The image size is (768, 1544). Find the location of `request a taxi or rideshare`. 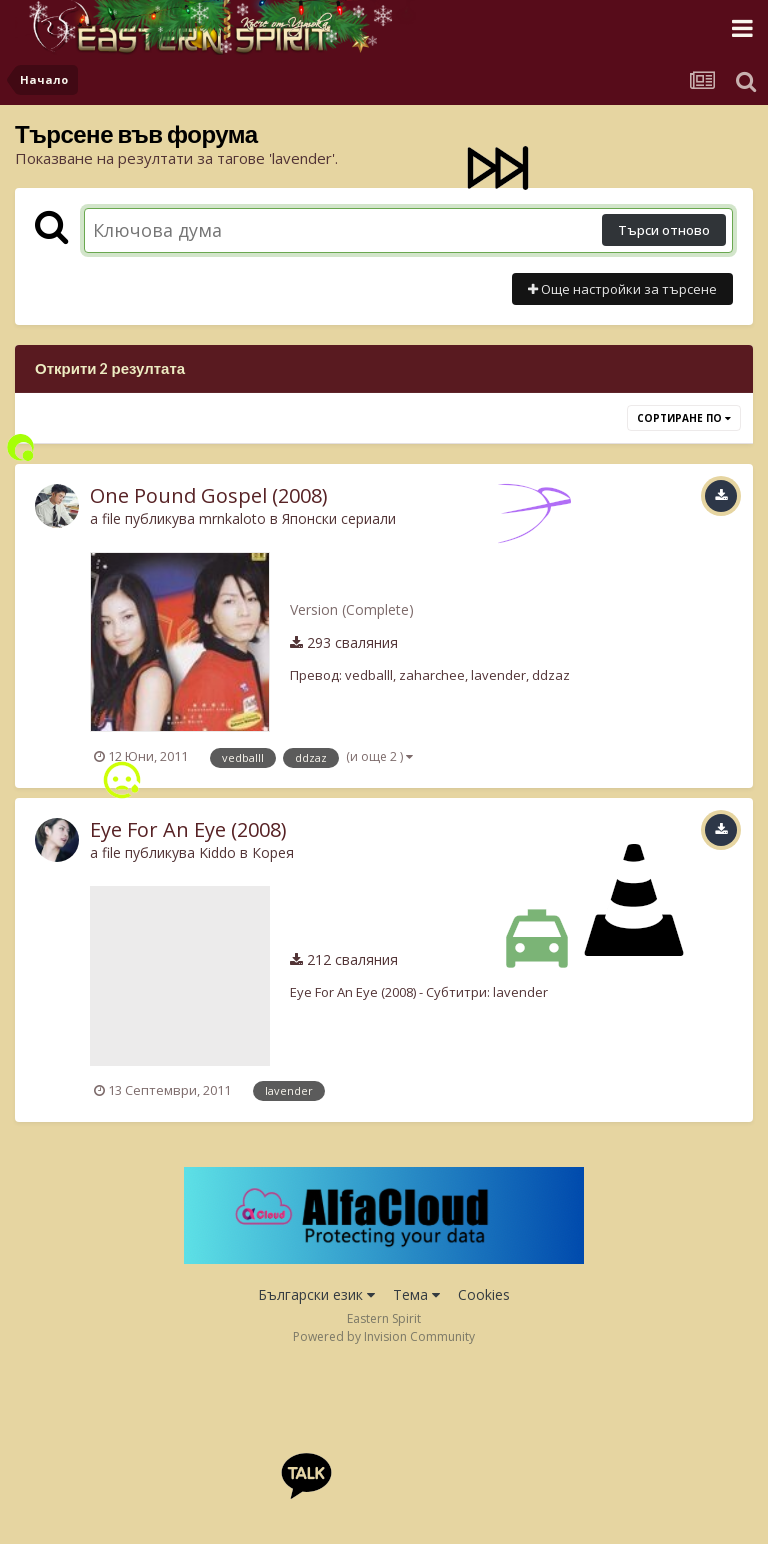

request a taxi or rideshare is located at coordinates (537, 937).